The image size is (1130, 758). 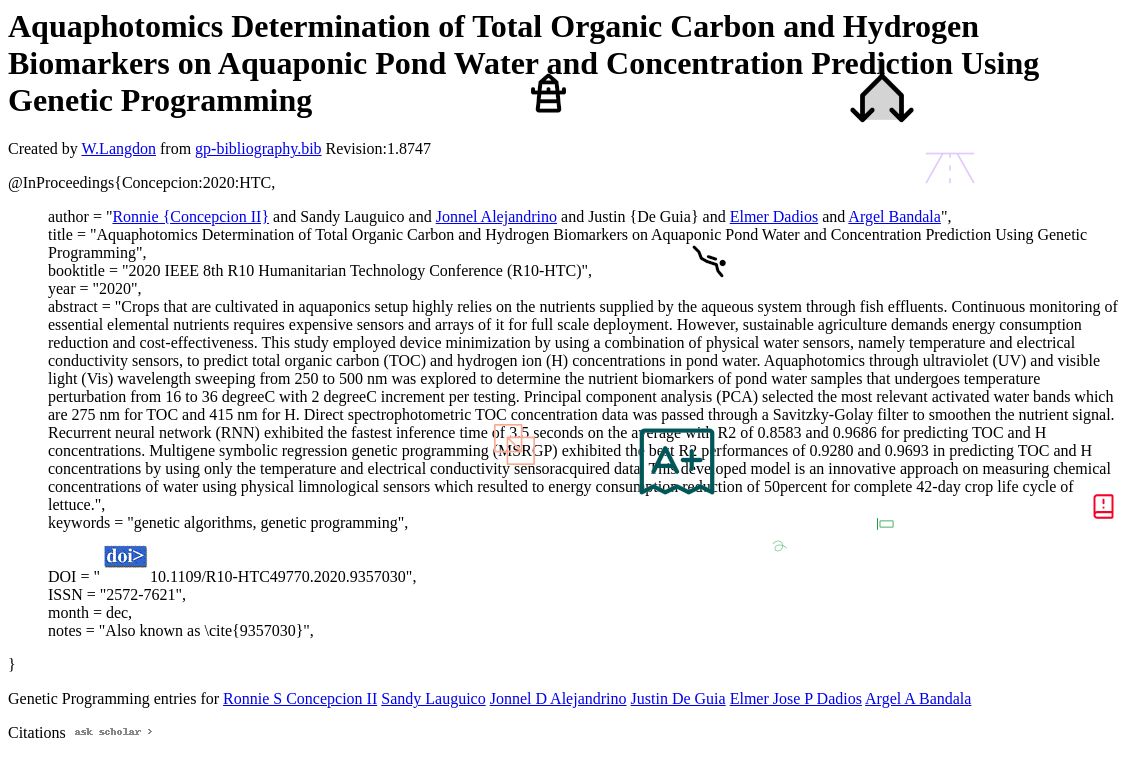 I want to click on view directions or navigation, so click(x=950, y=168).